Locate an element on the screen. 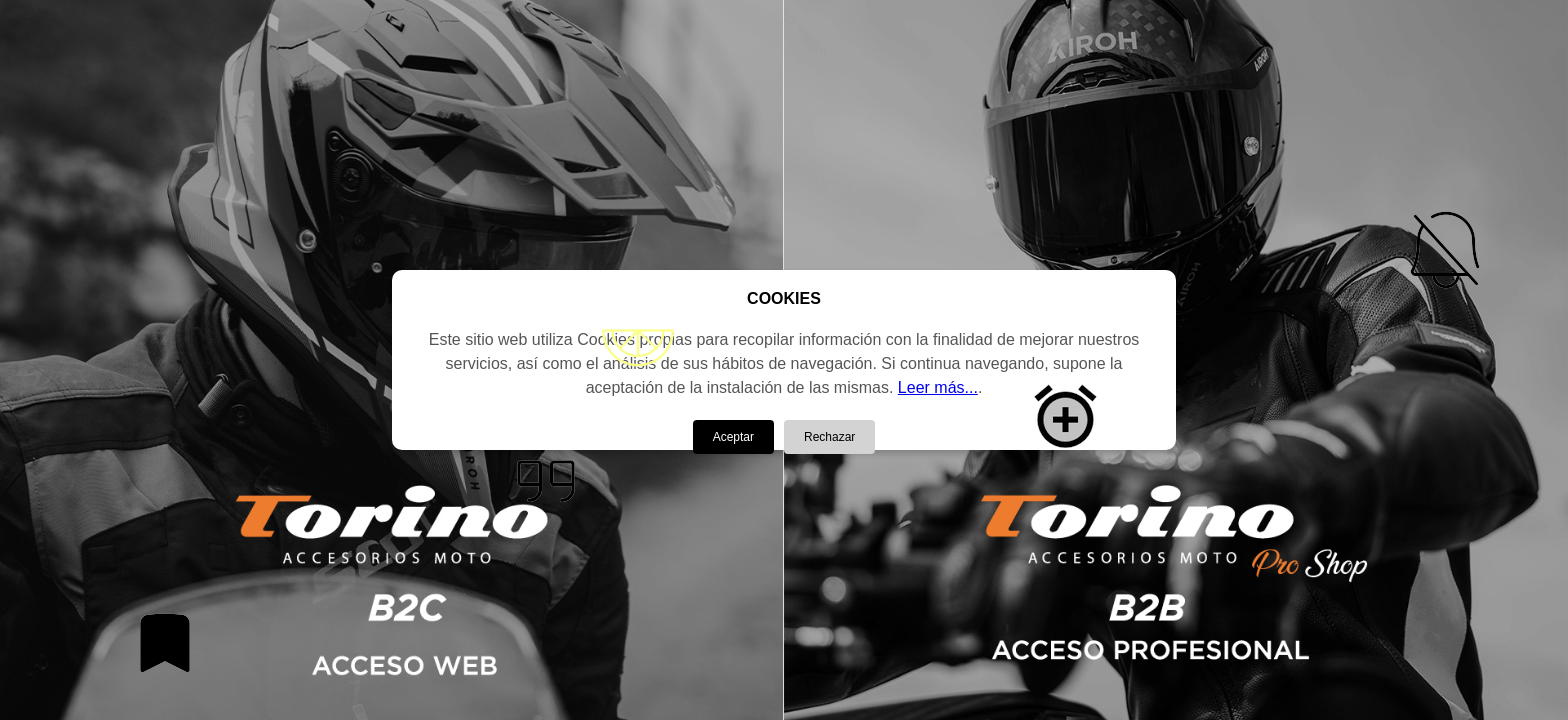 The width and height of the screenshot is (1568, 720). save this item to your bookmarks is located at coordinates (165, 643).